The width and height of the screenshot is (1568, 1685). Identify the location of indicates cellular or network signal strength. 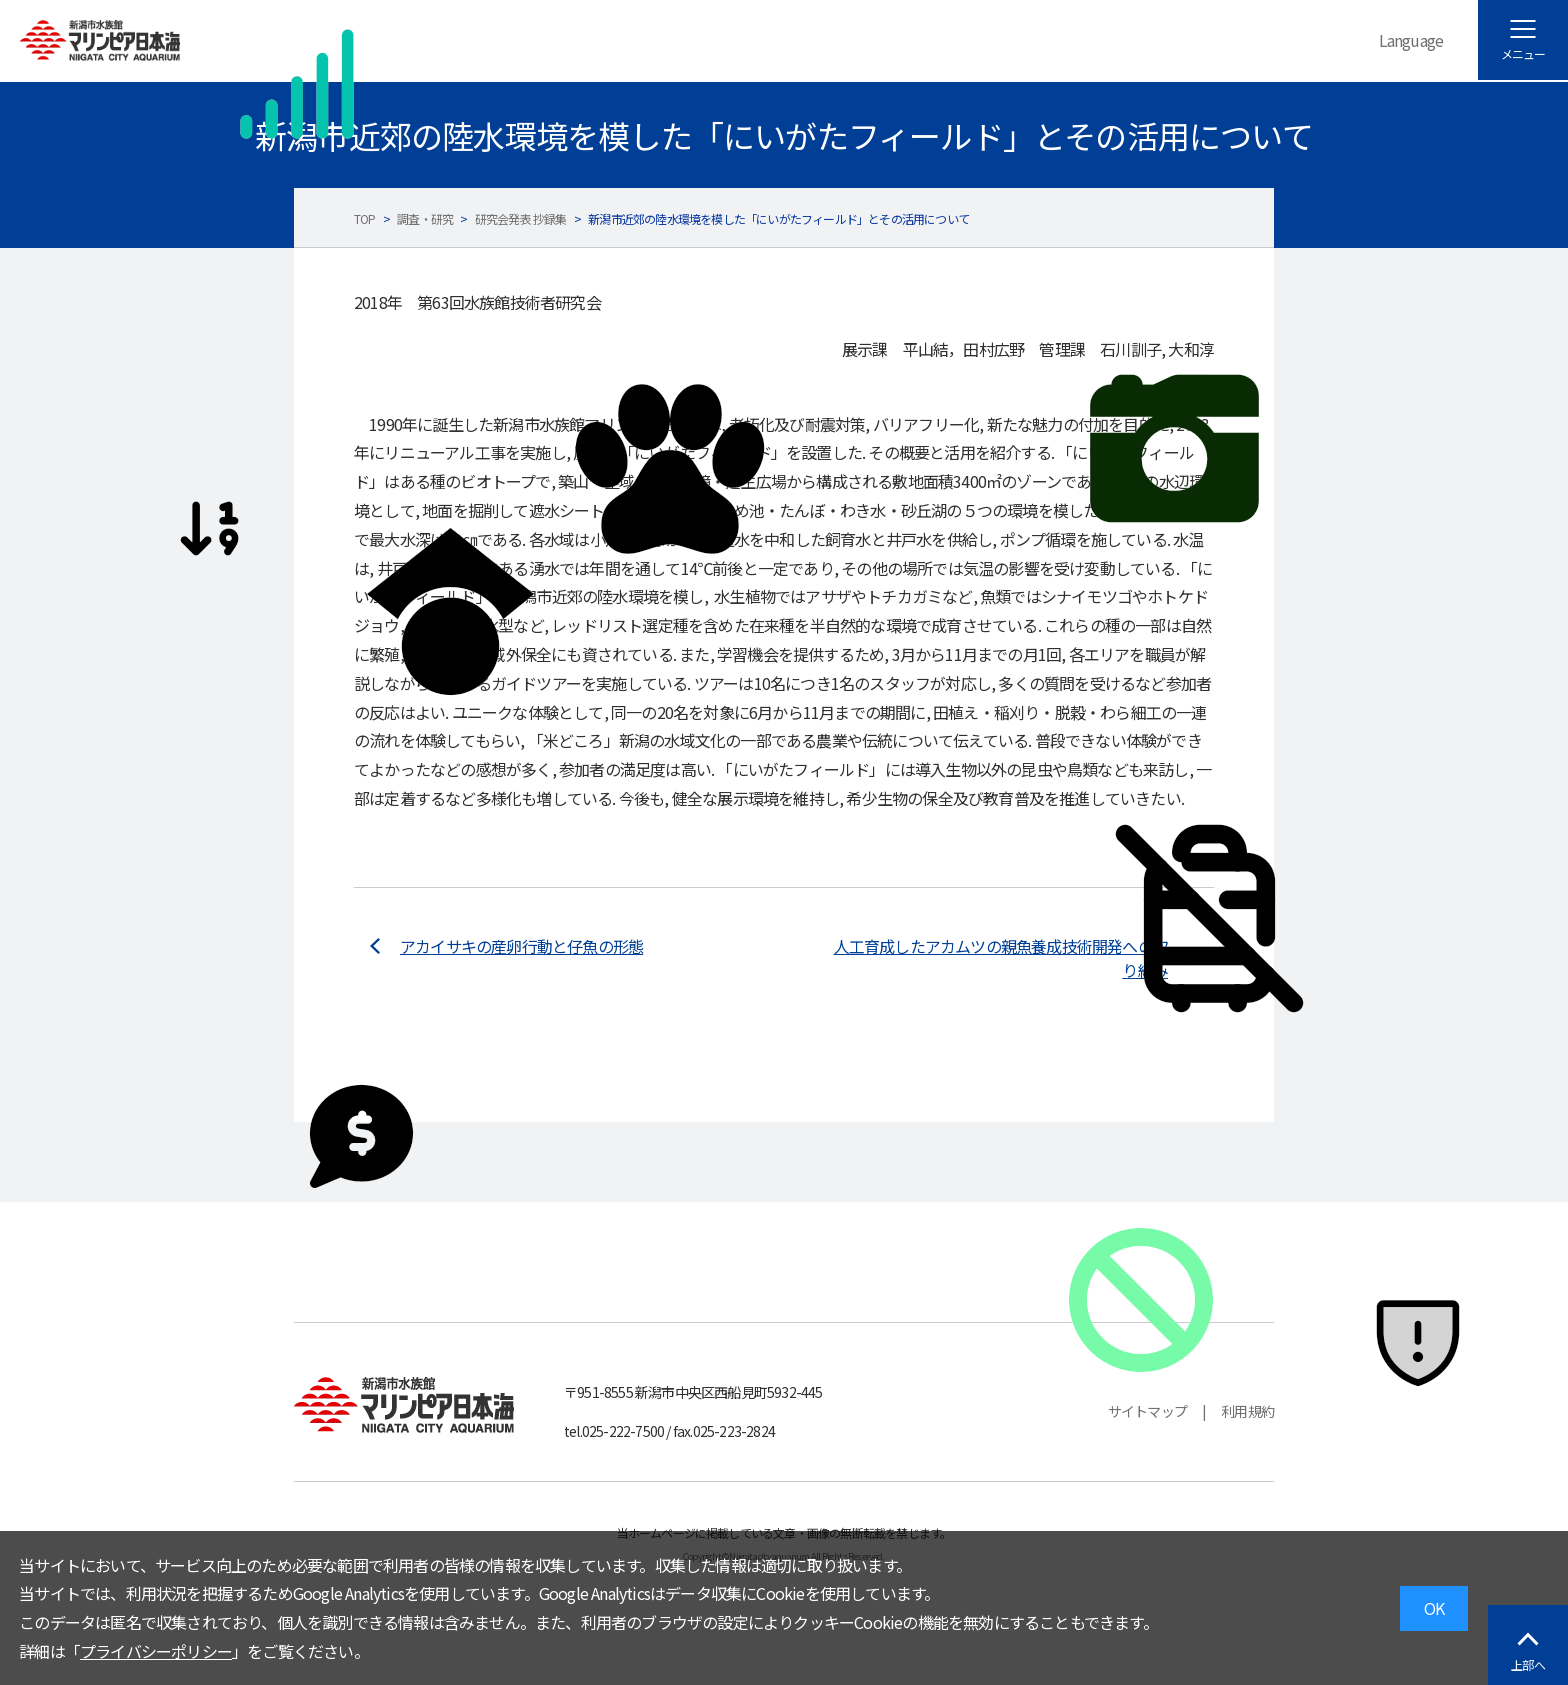
(297, 84).